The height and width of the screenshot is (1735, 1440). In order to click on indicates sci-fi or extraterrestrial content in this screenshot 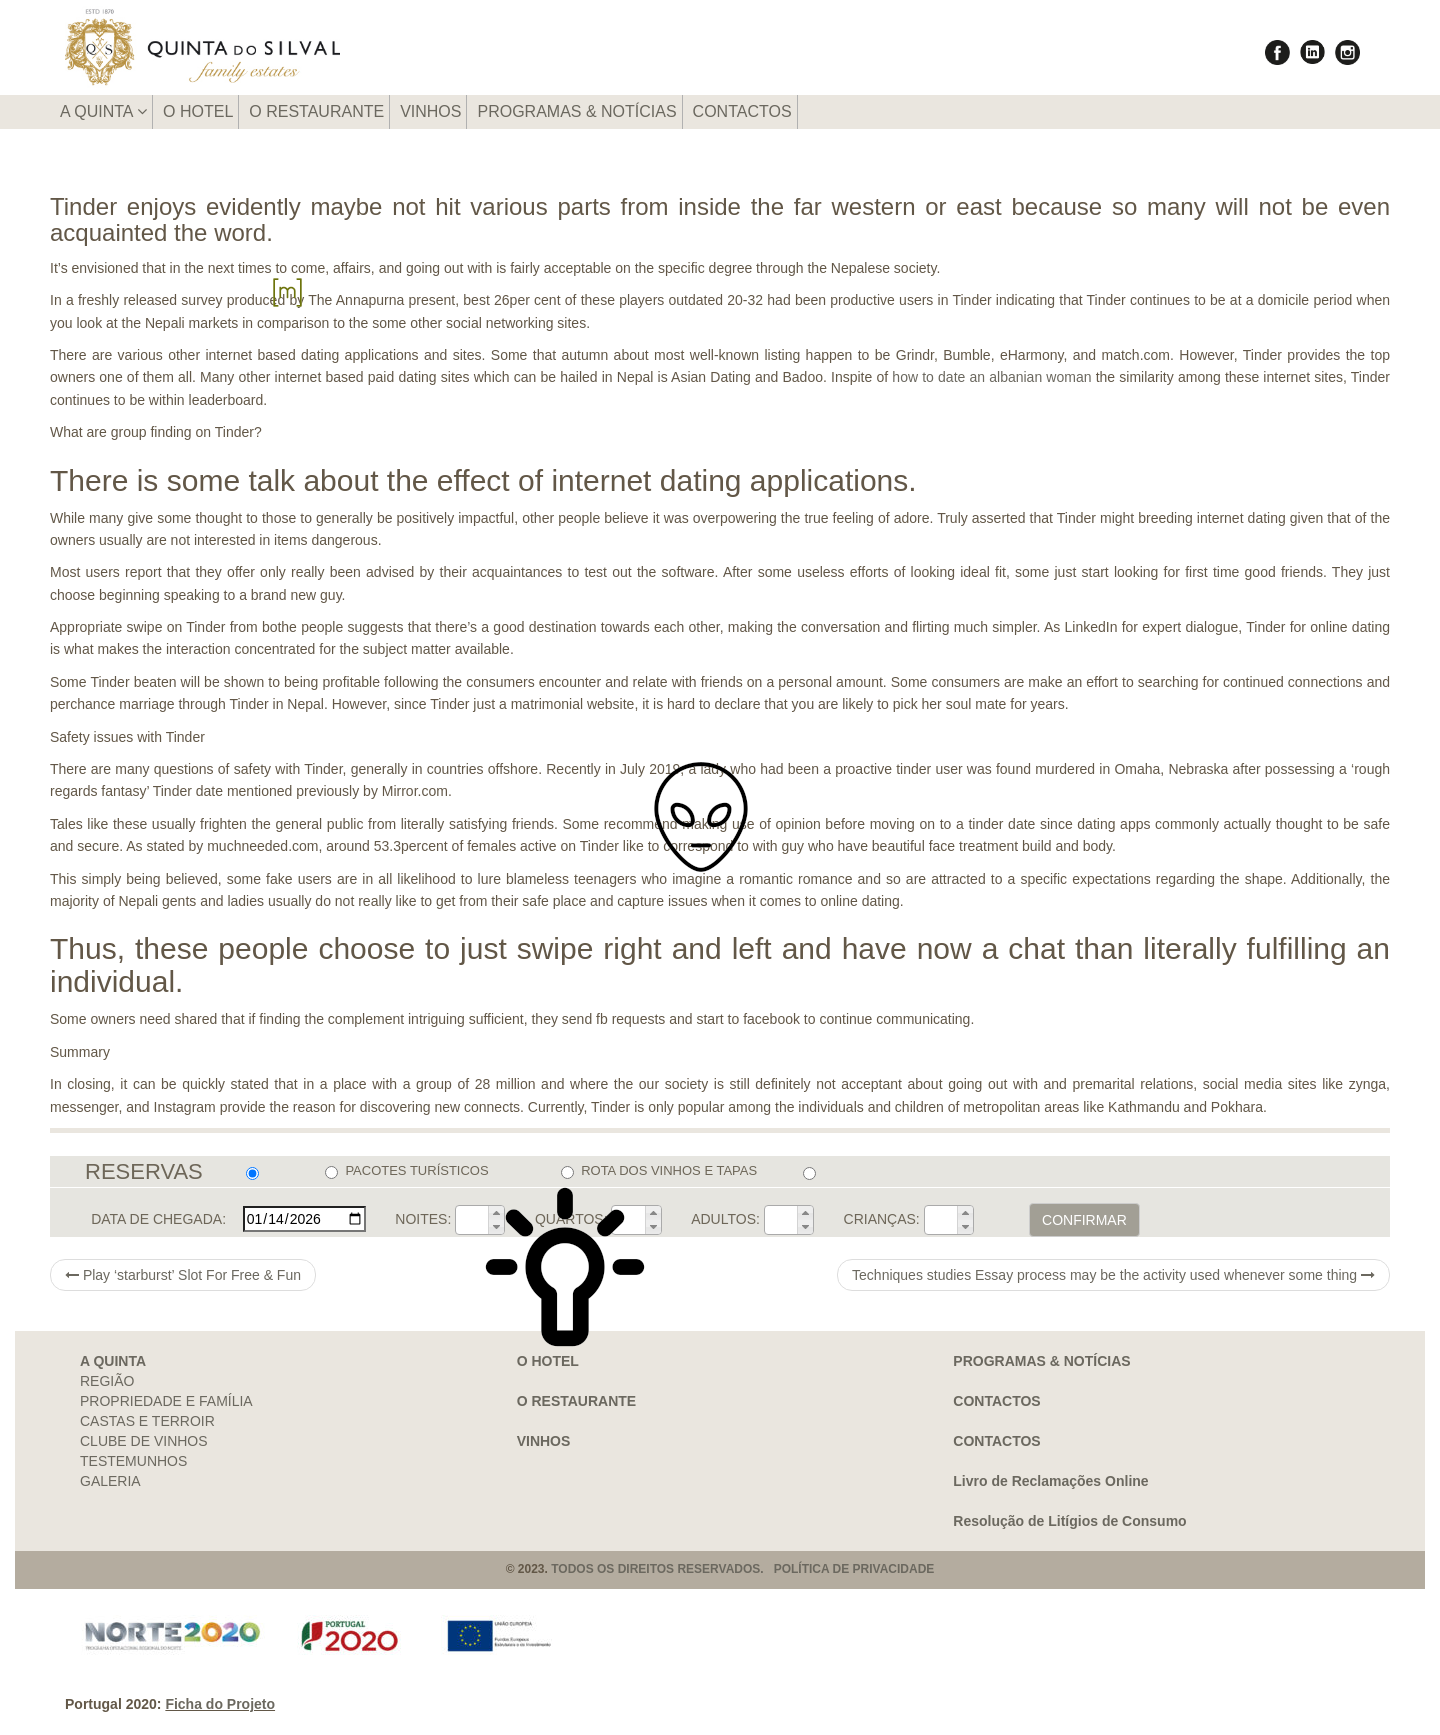, I will do `click(701, 817)`.